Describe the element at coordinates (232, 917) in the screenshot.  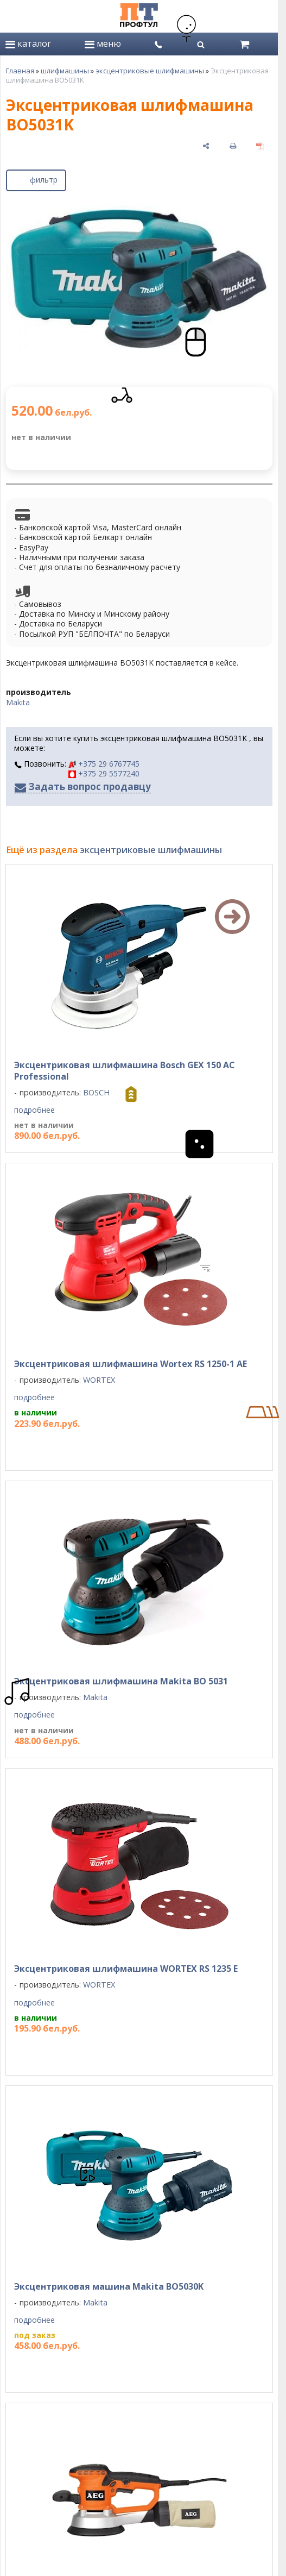
I see `go to next step or screen` at that location.